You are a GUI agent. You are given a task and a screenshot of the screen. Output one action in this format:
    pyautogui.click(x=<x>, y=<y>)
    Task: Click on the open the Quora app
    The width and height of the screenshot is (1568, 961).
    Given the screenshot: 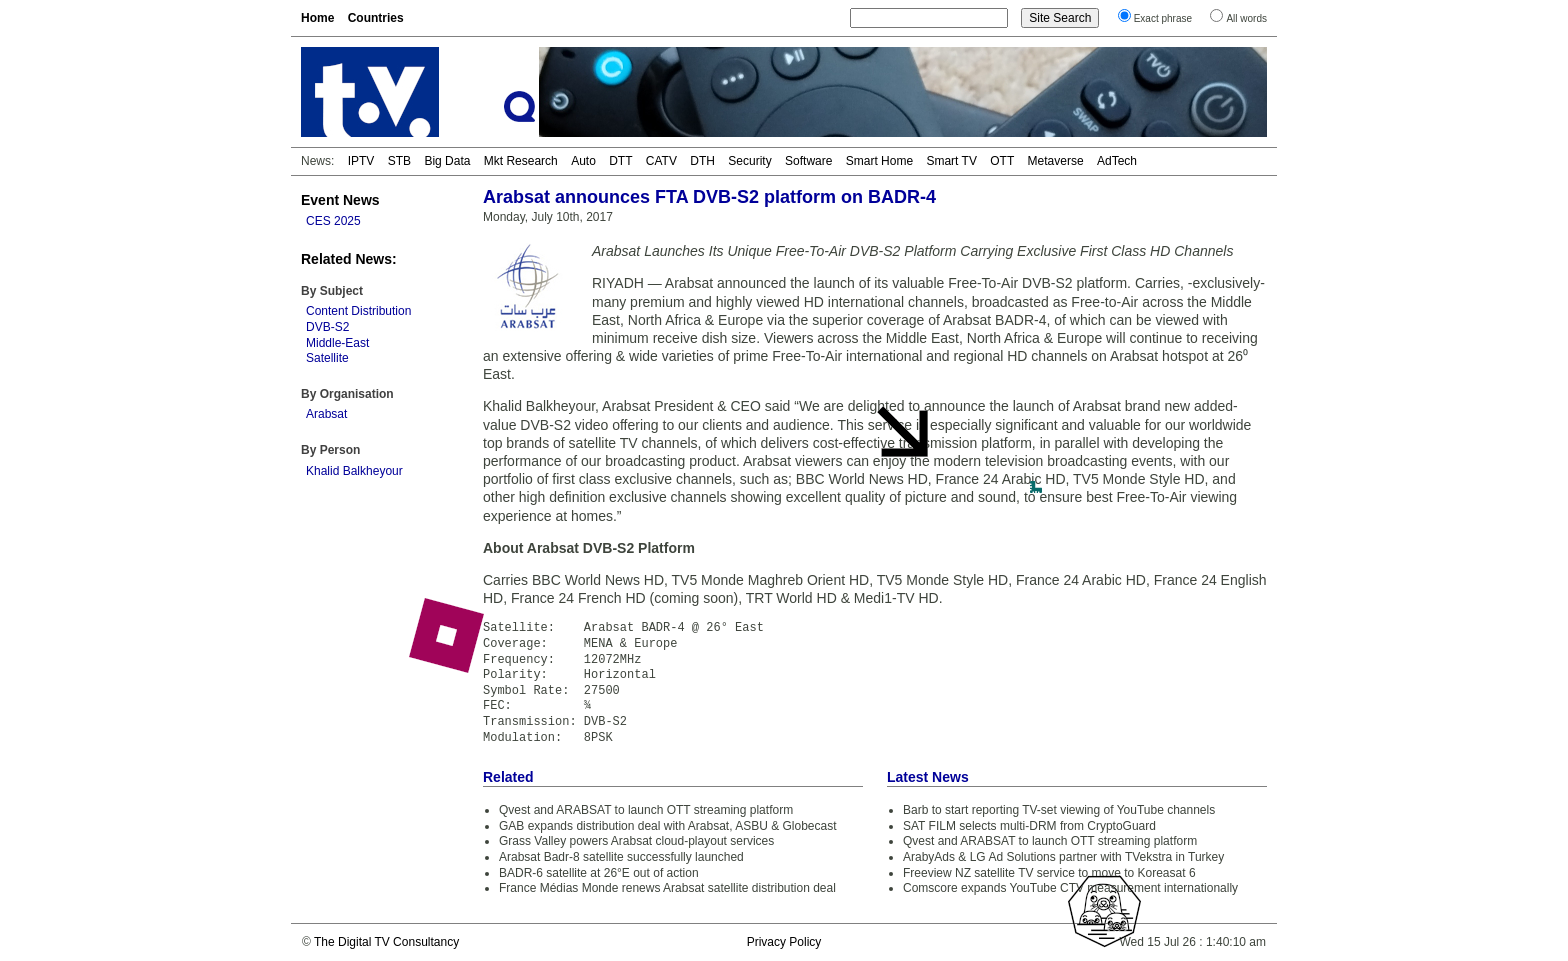 What is the action you would take?
    pyautogui.click(x=519, y=106)
    